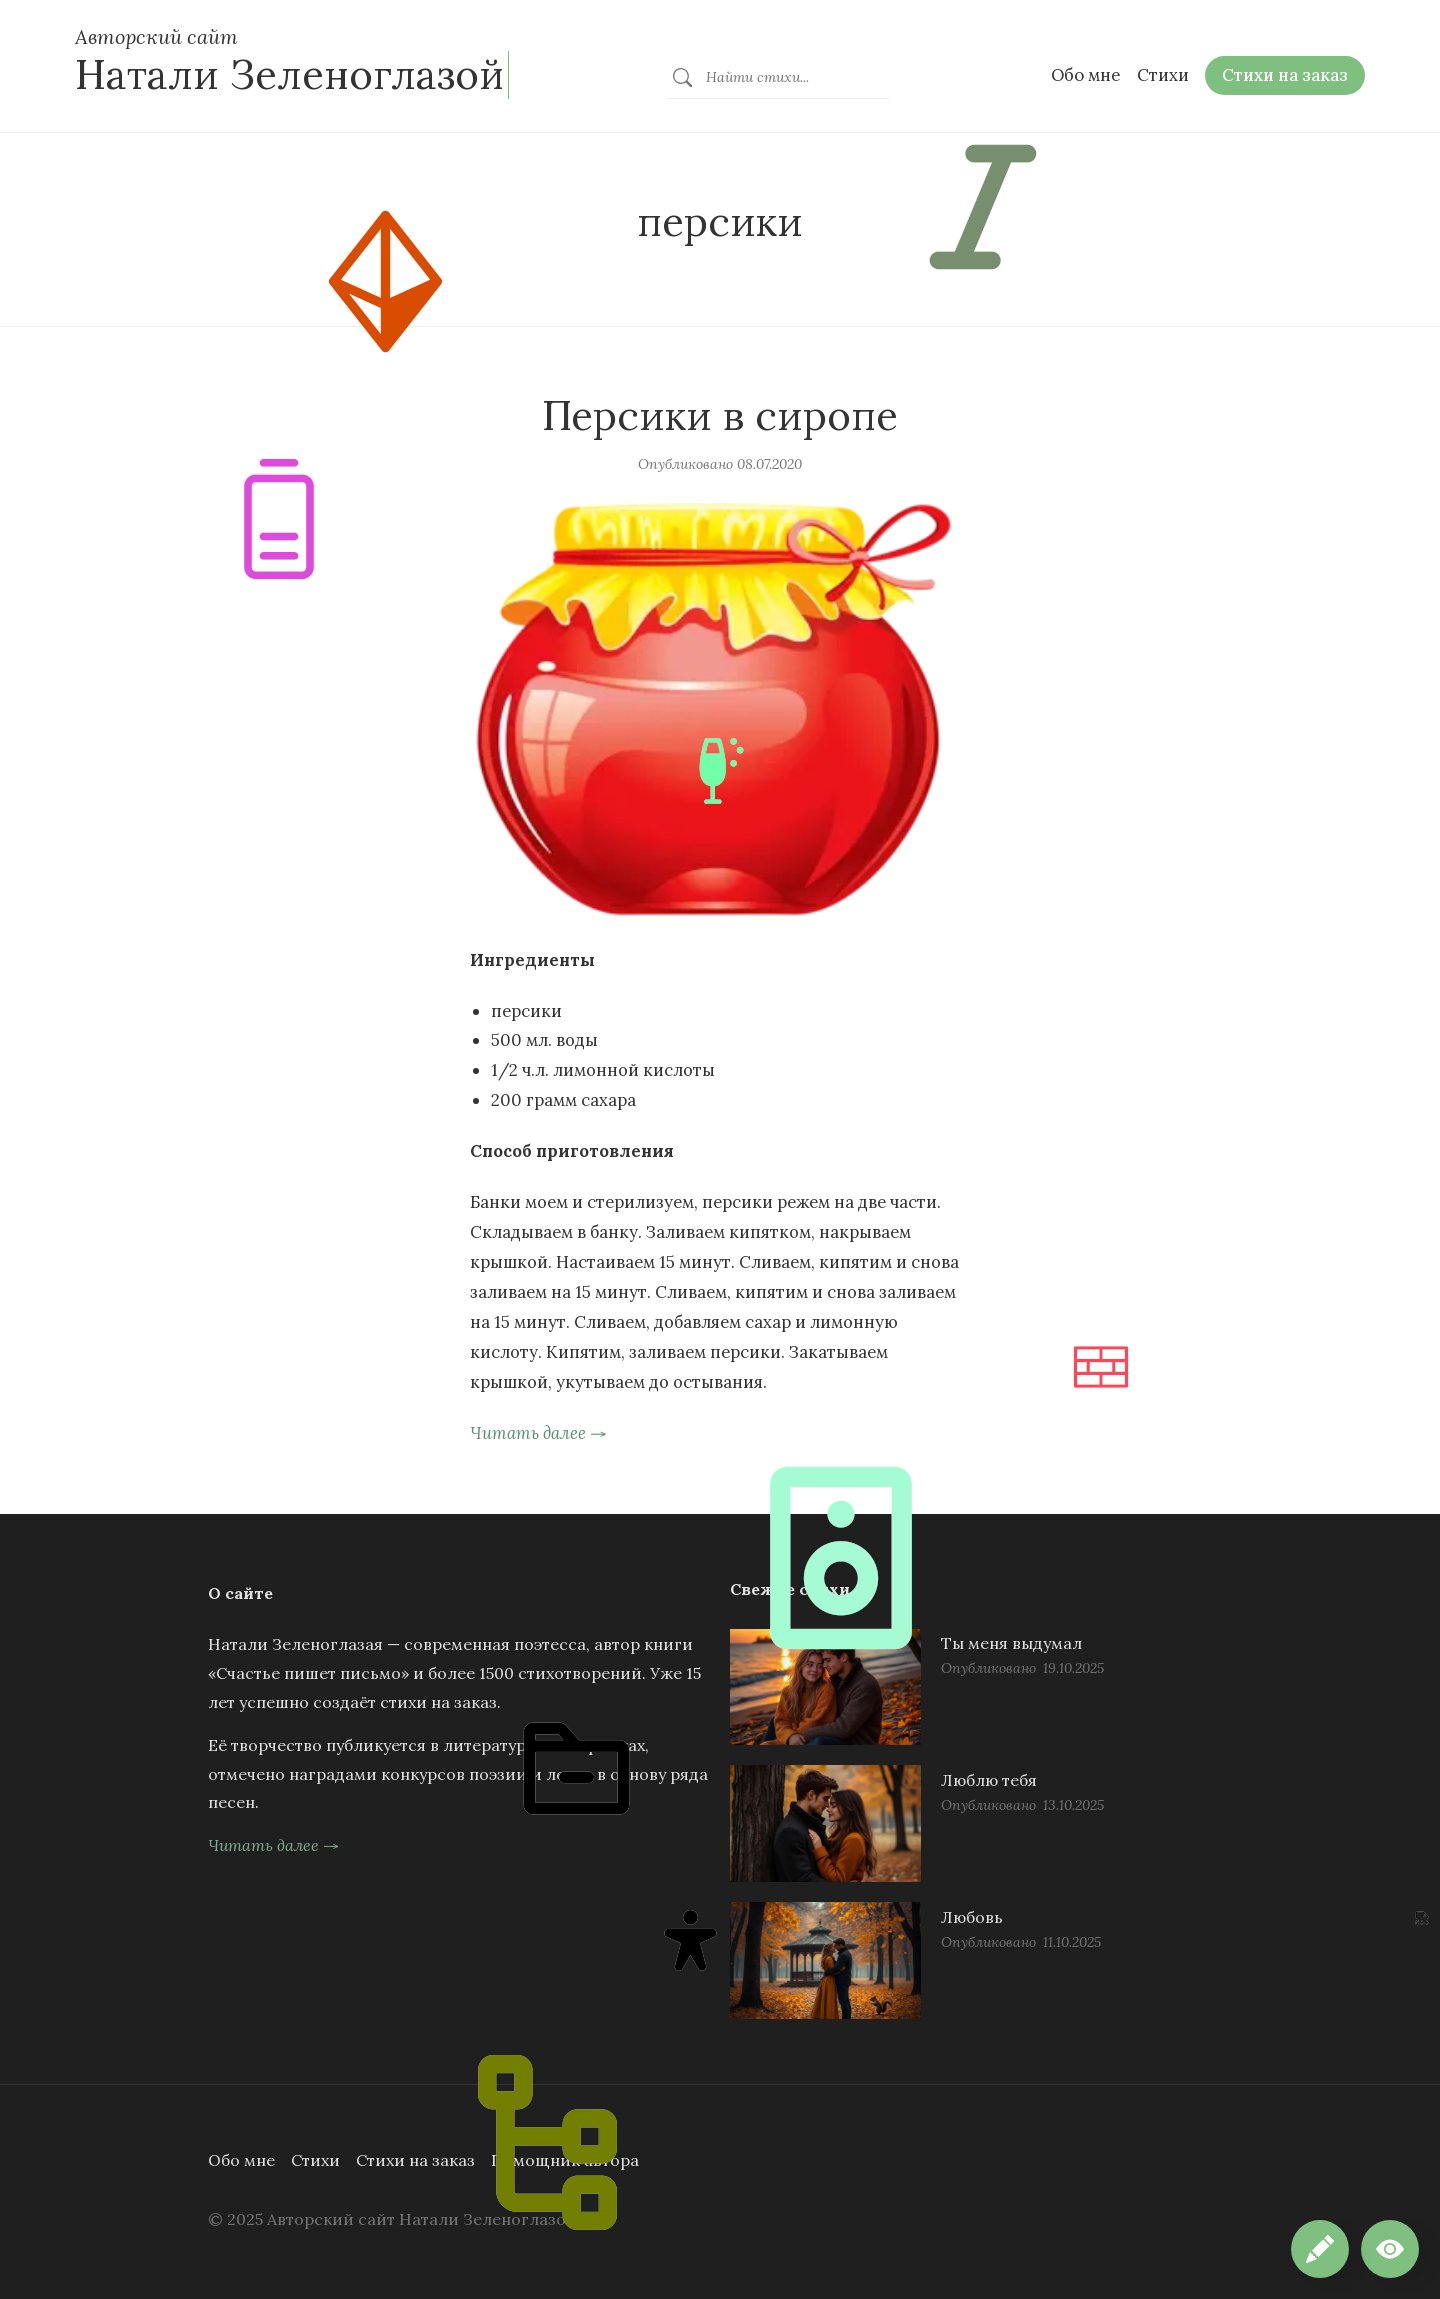  What do you see at coordinates (690, 1941) in the screenshot?
I see `indicates user profile or account` at bounding box center [690, 1941].